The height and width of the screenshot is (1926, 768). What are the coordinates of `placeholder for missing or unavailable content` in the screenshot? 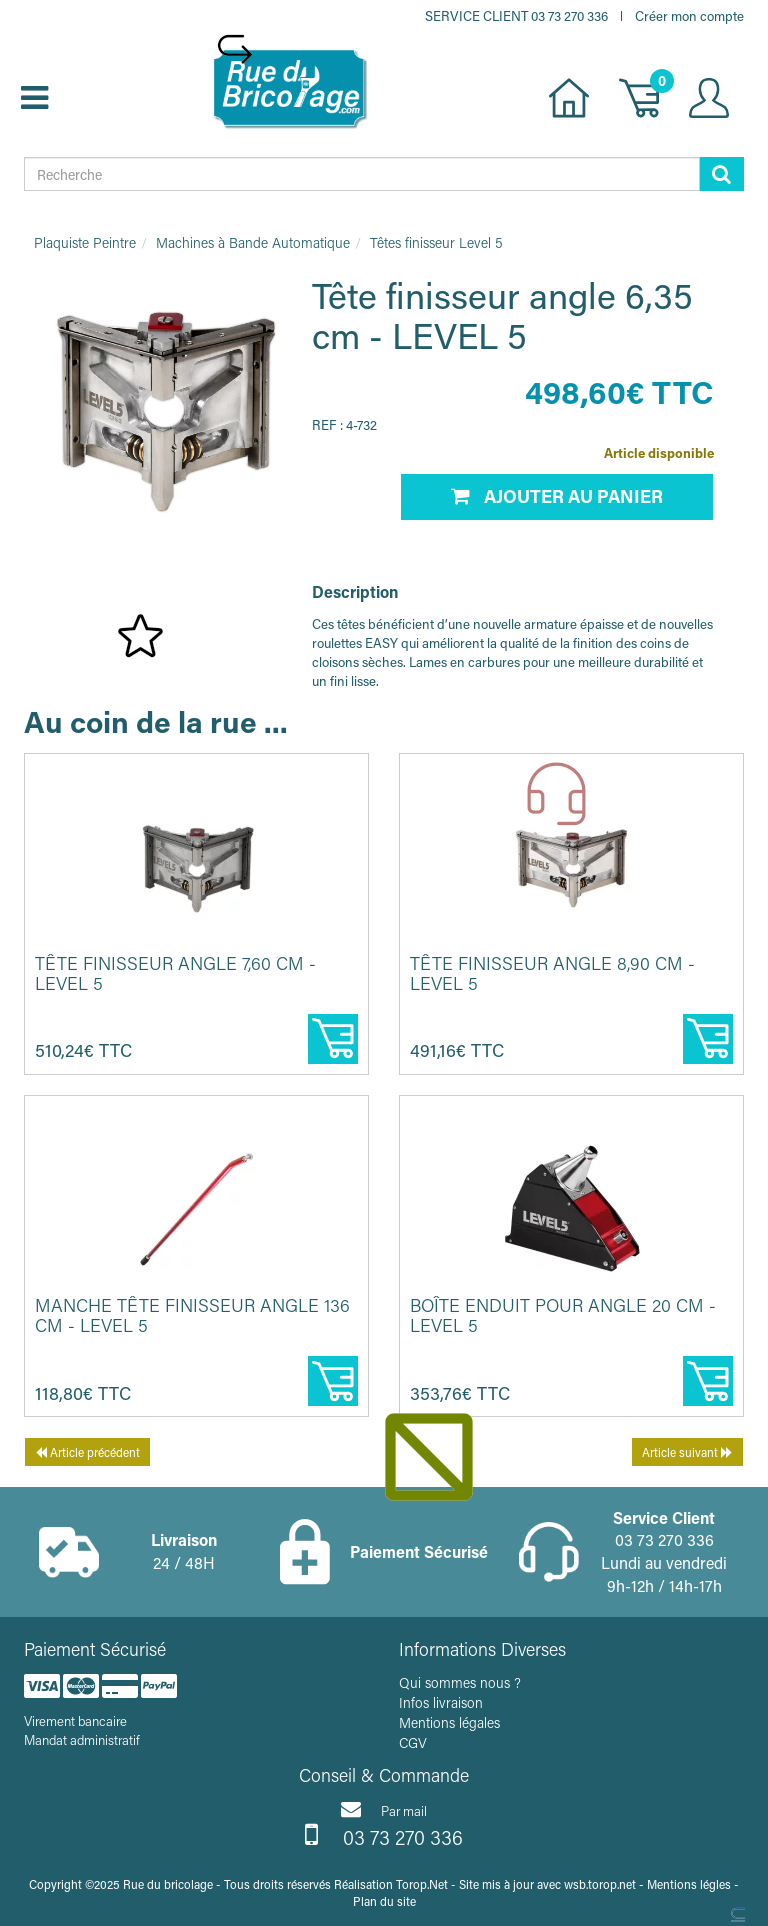 It's located at (429, 1457).